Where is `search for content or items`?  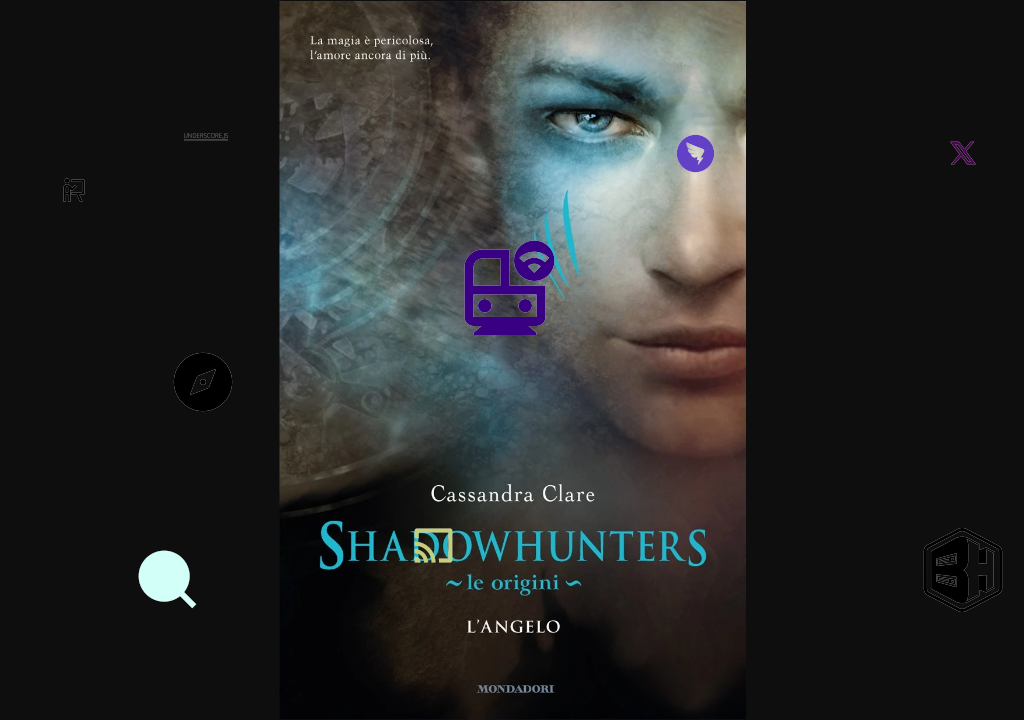 search for content or items is located at coordinates (167, 579).